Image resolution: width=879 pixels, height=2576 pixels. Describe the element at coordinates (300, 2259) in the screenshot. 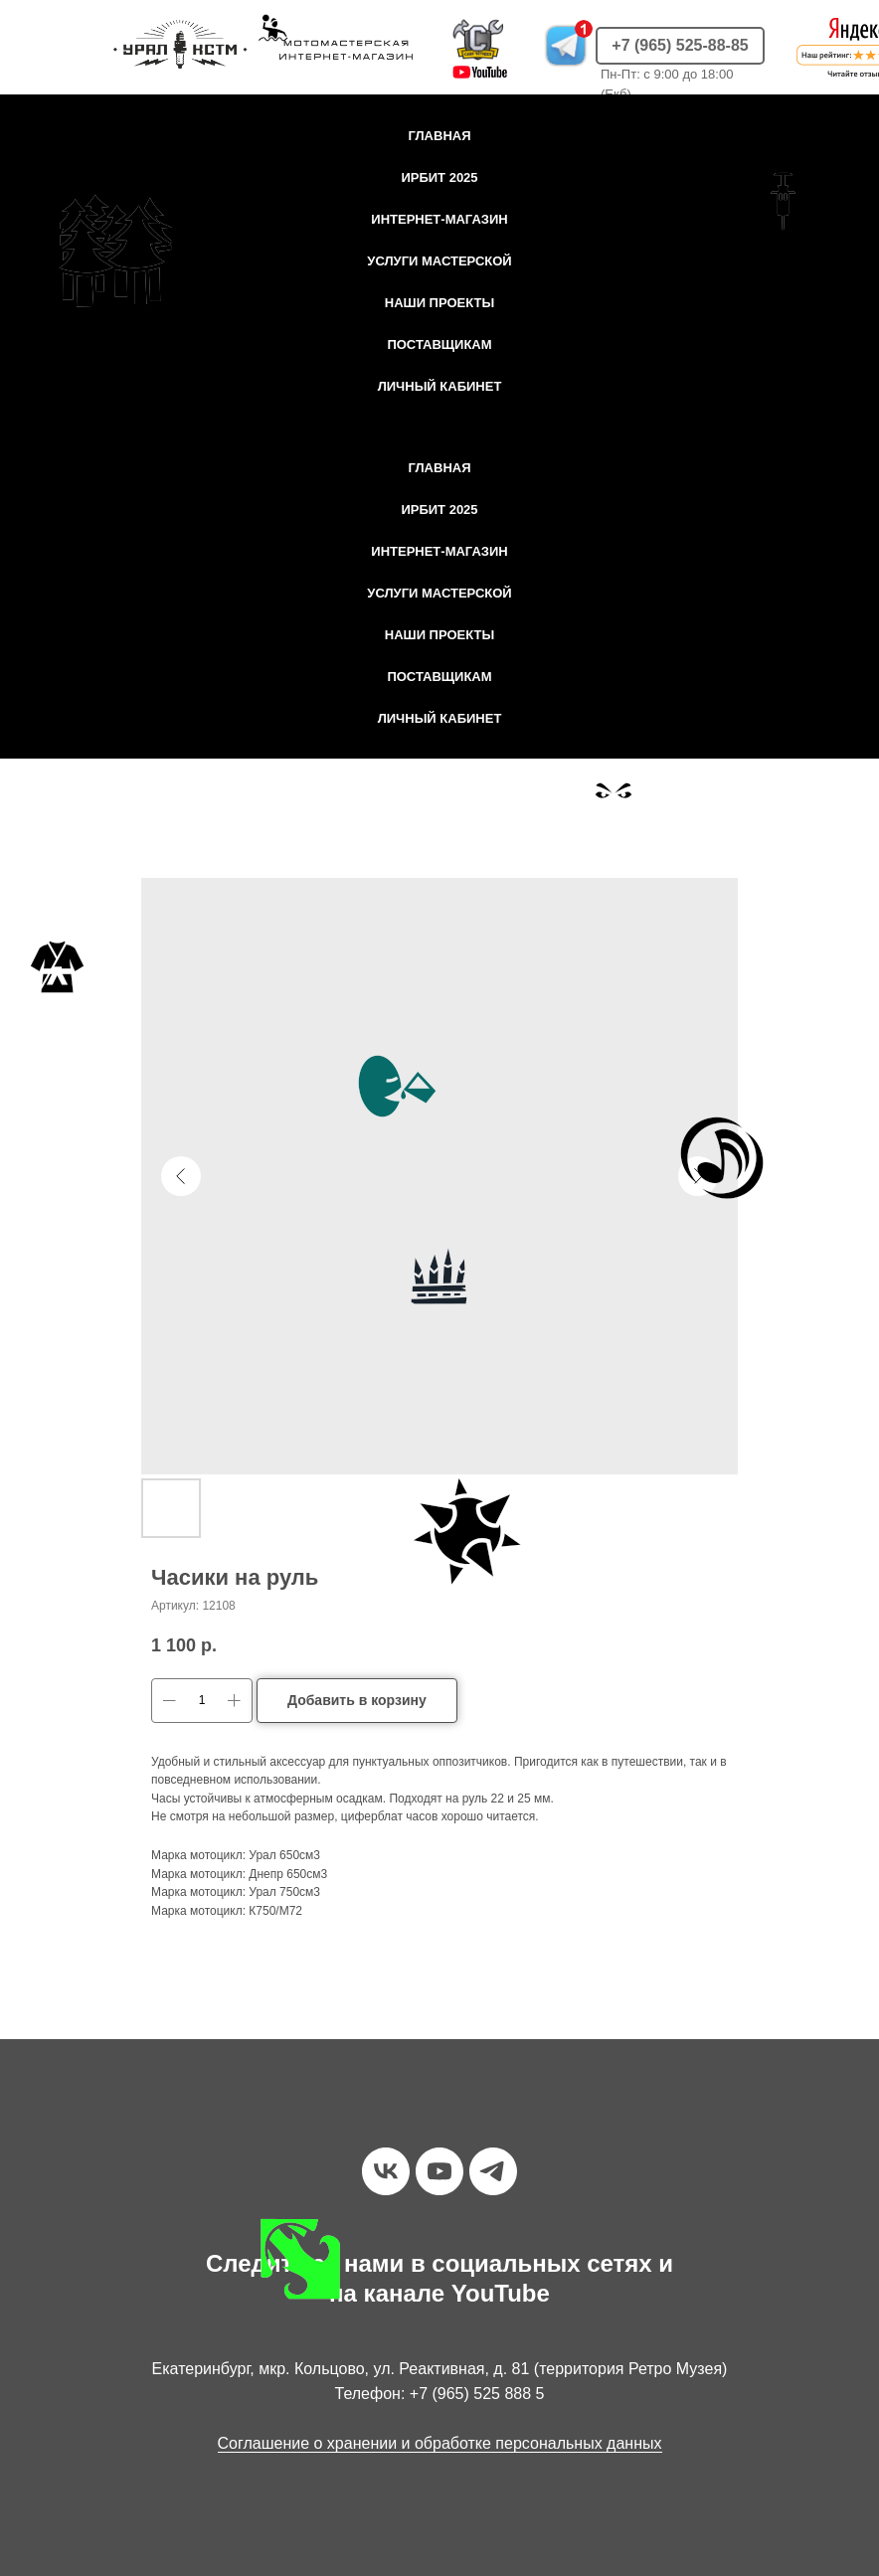

I see `activate fire breath ability` at that location.